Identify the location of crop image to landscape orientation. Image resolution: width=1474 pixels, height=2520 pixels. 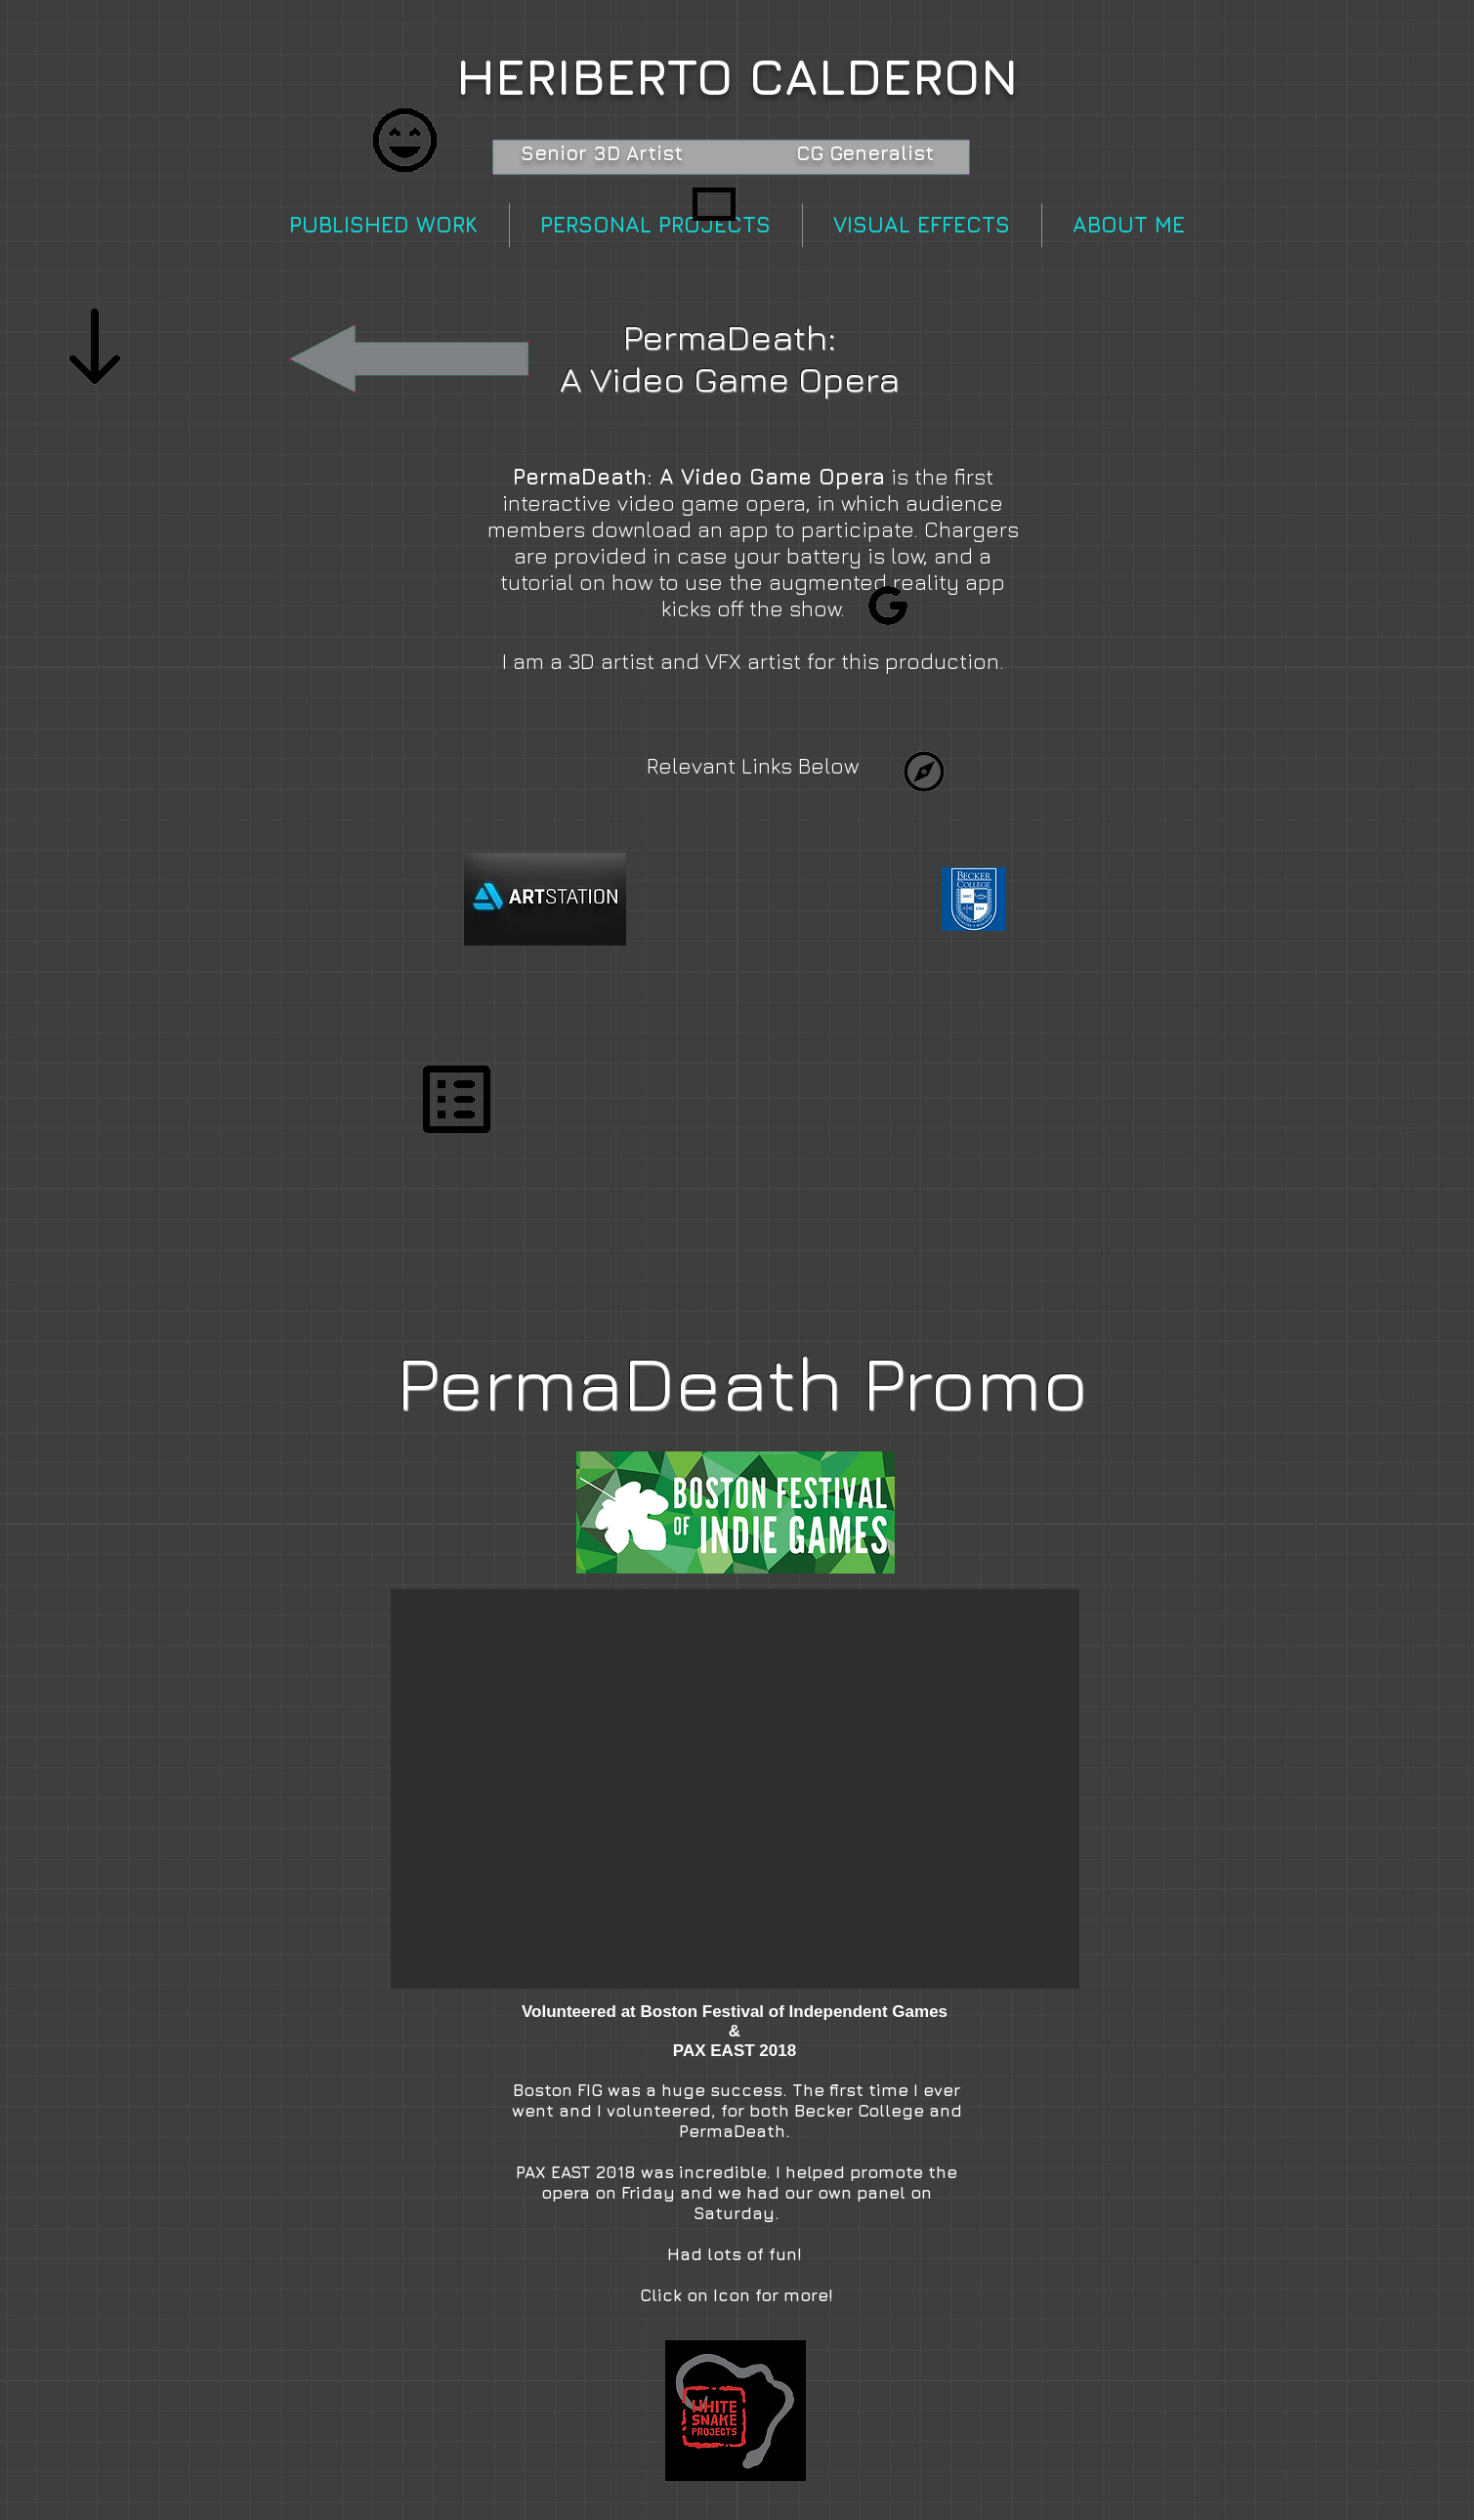
(714, 204).